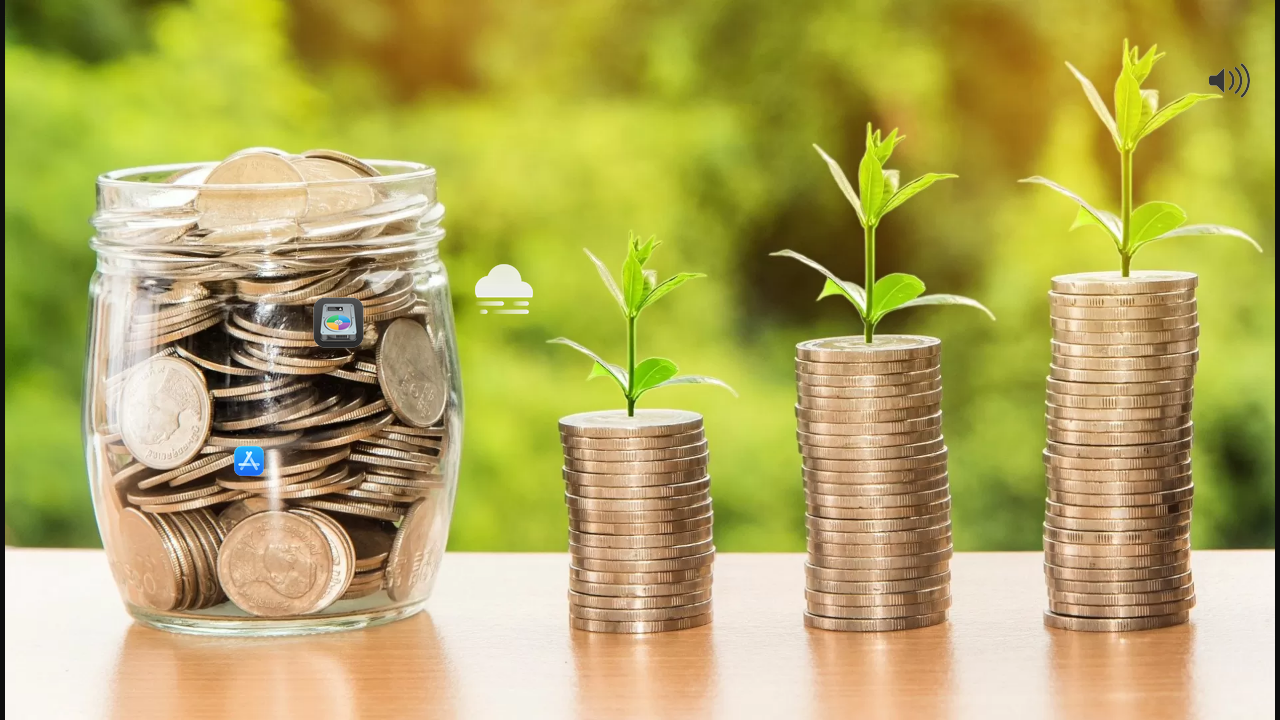  What do you see at coordinates (504, 289) in the screenshot?
I see `indicates foggy weather conditions` at bounding box center [504, 289].